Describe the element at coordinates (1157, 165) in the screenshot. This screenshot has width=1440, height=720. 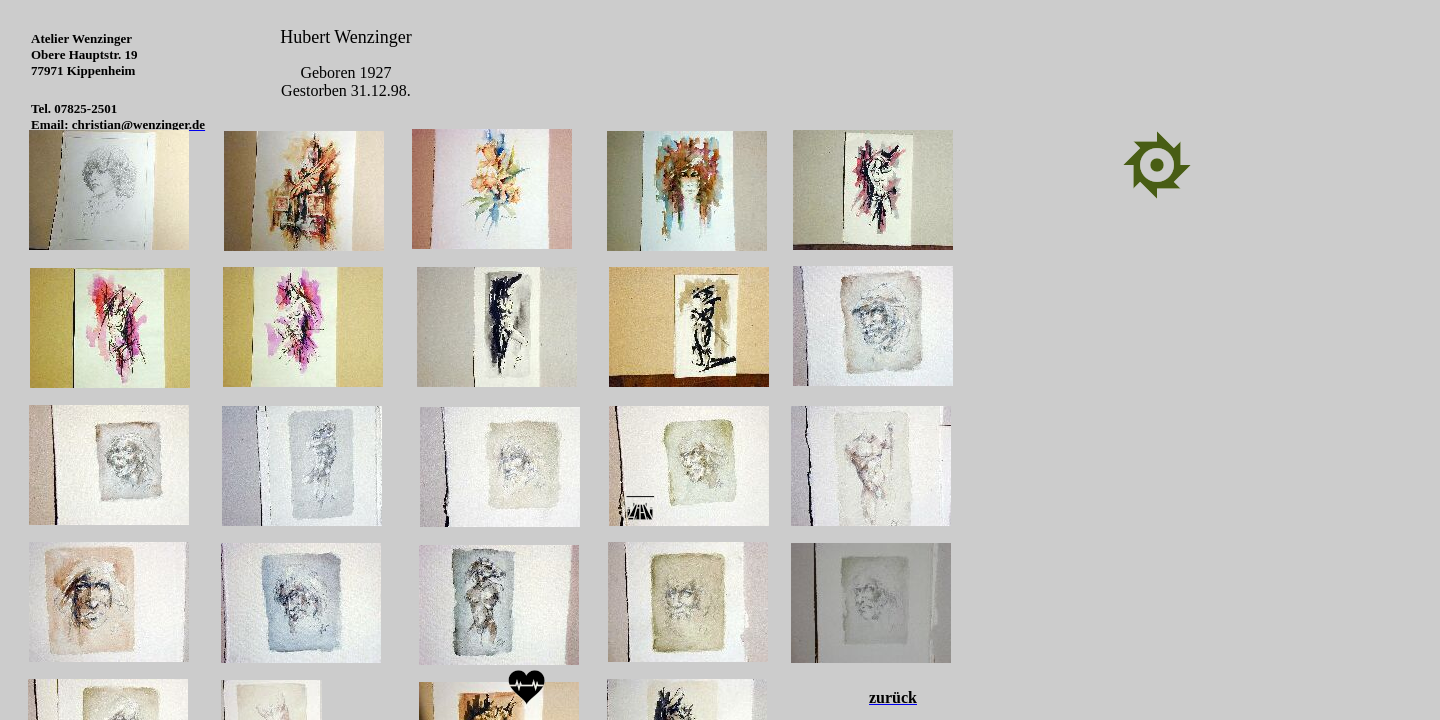
I see `circular saw tool icon` at that location.